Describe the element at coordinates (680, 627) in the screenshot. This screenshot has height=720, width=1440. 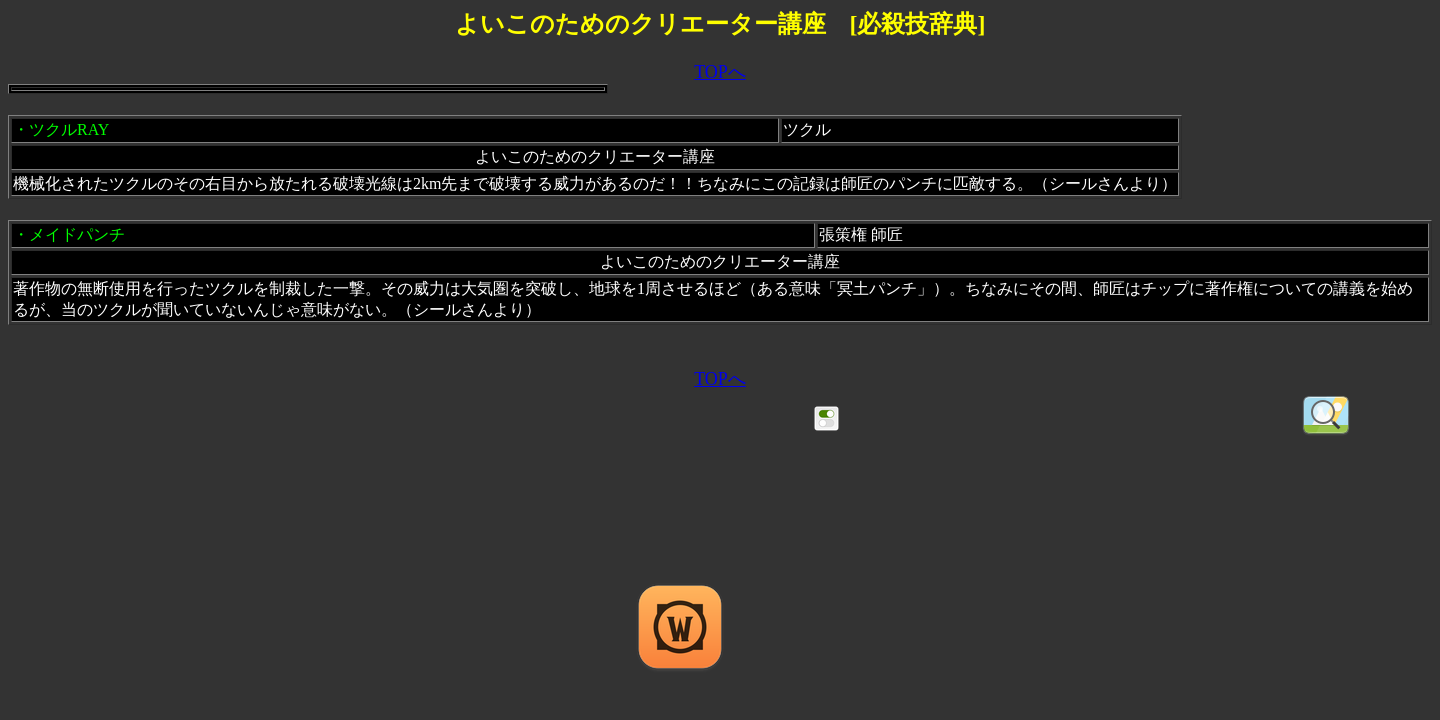
I see `launch World of Warcraft` at that location.